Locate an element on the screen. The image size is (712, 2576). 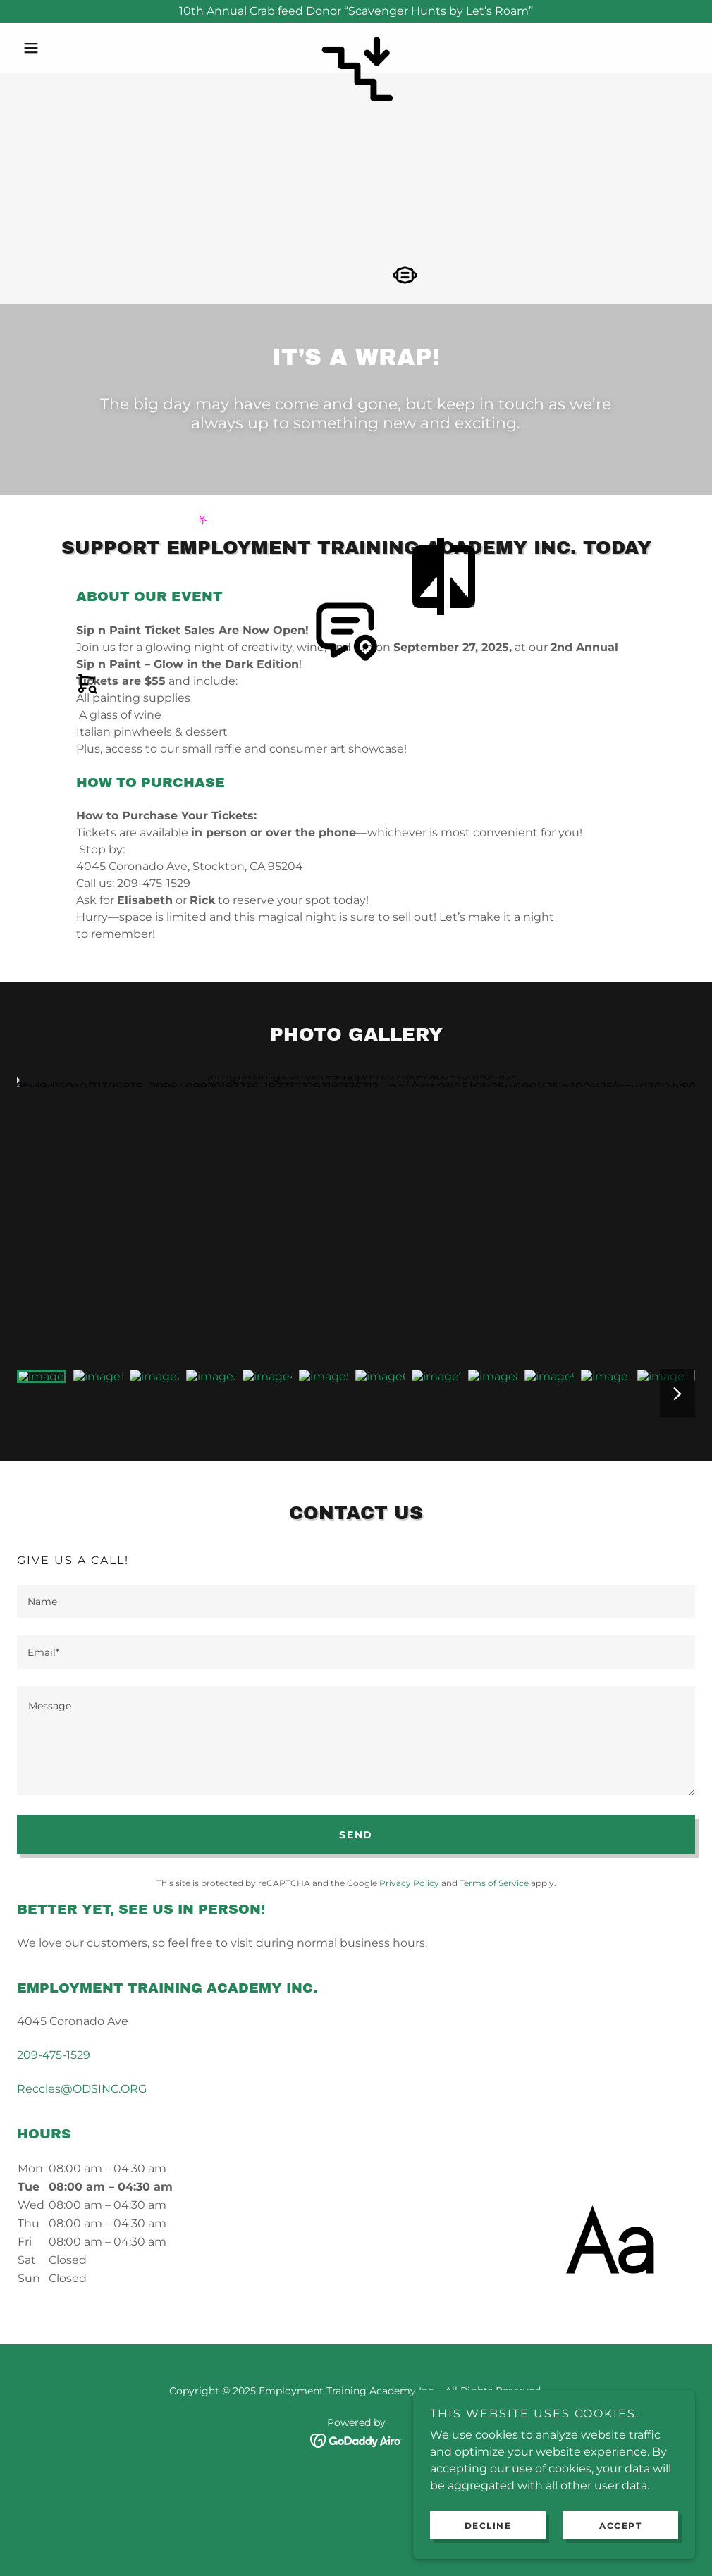
change font or text settings is located at coordinates (610, 2241).